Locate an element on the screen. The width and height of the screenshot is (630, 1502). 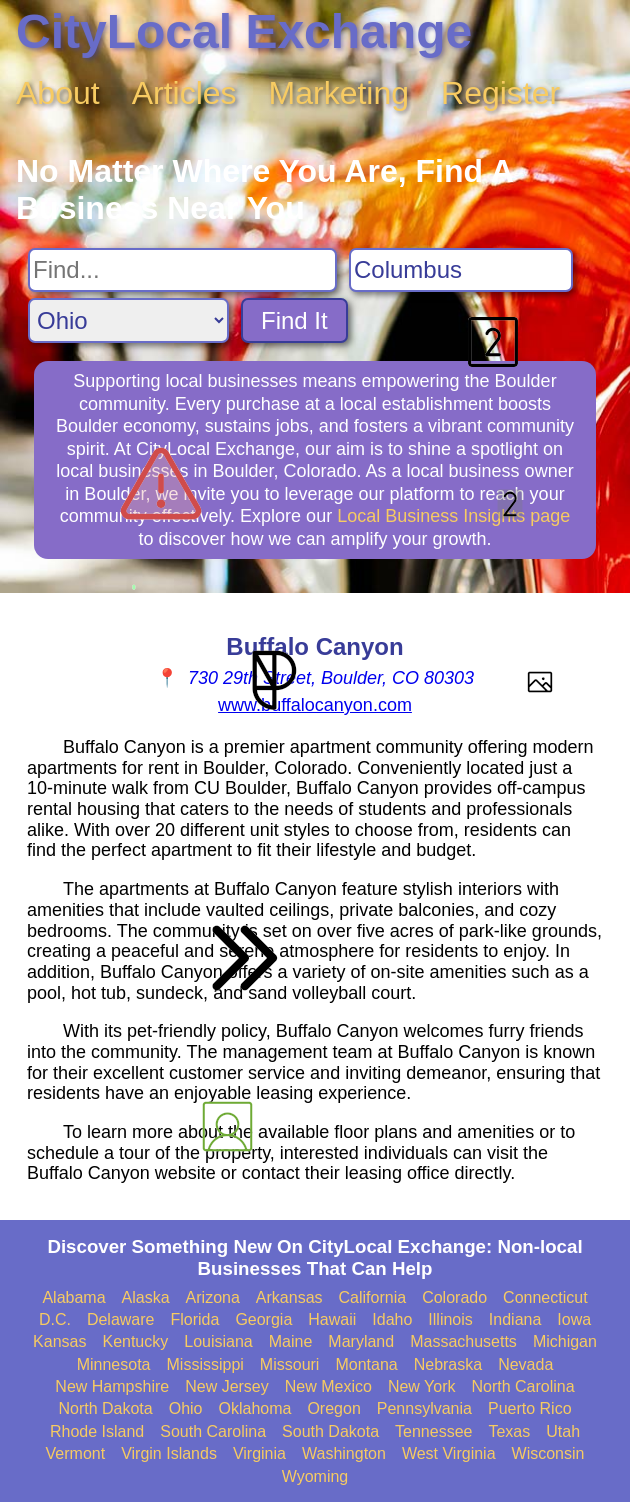
phosphor icons logo is located at coordinates (270, 677).